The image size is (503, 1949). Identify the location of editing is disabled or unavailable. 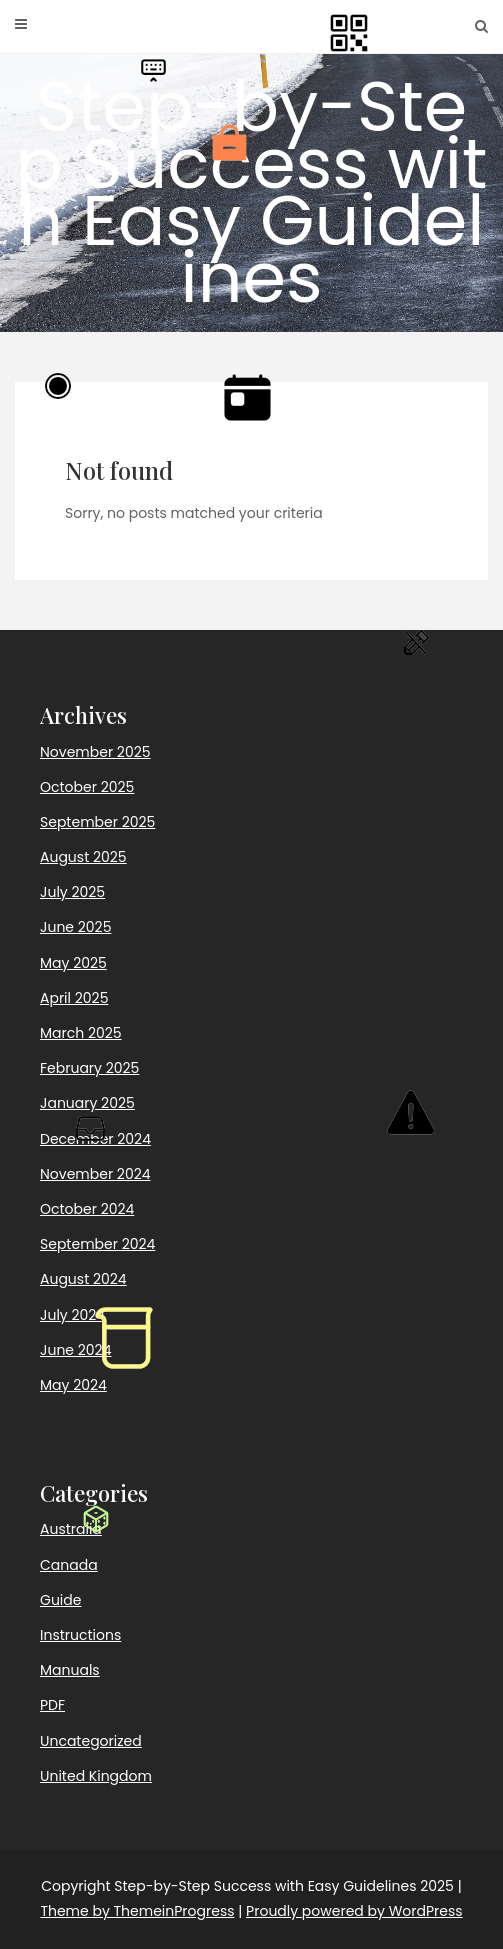
(416, 643).